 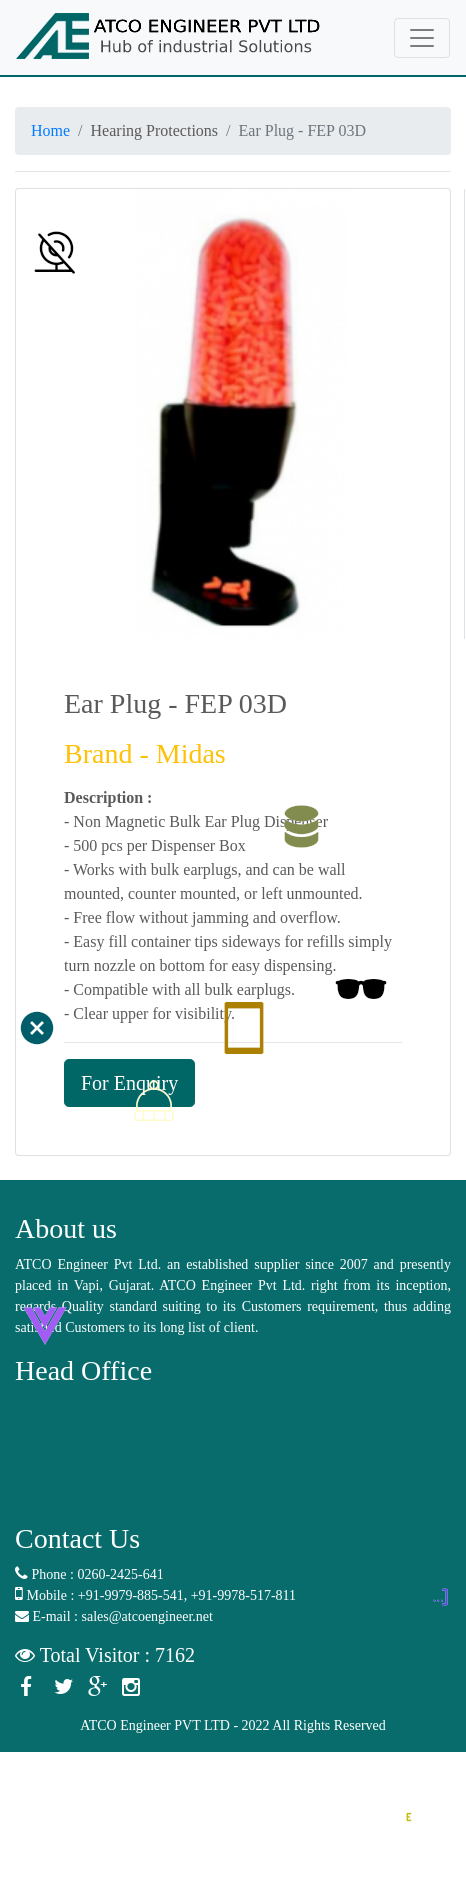 What do you see at coordinates (361, 989) in the screenshot?
I see `enable reading mode` at bounding box center [361, 989].